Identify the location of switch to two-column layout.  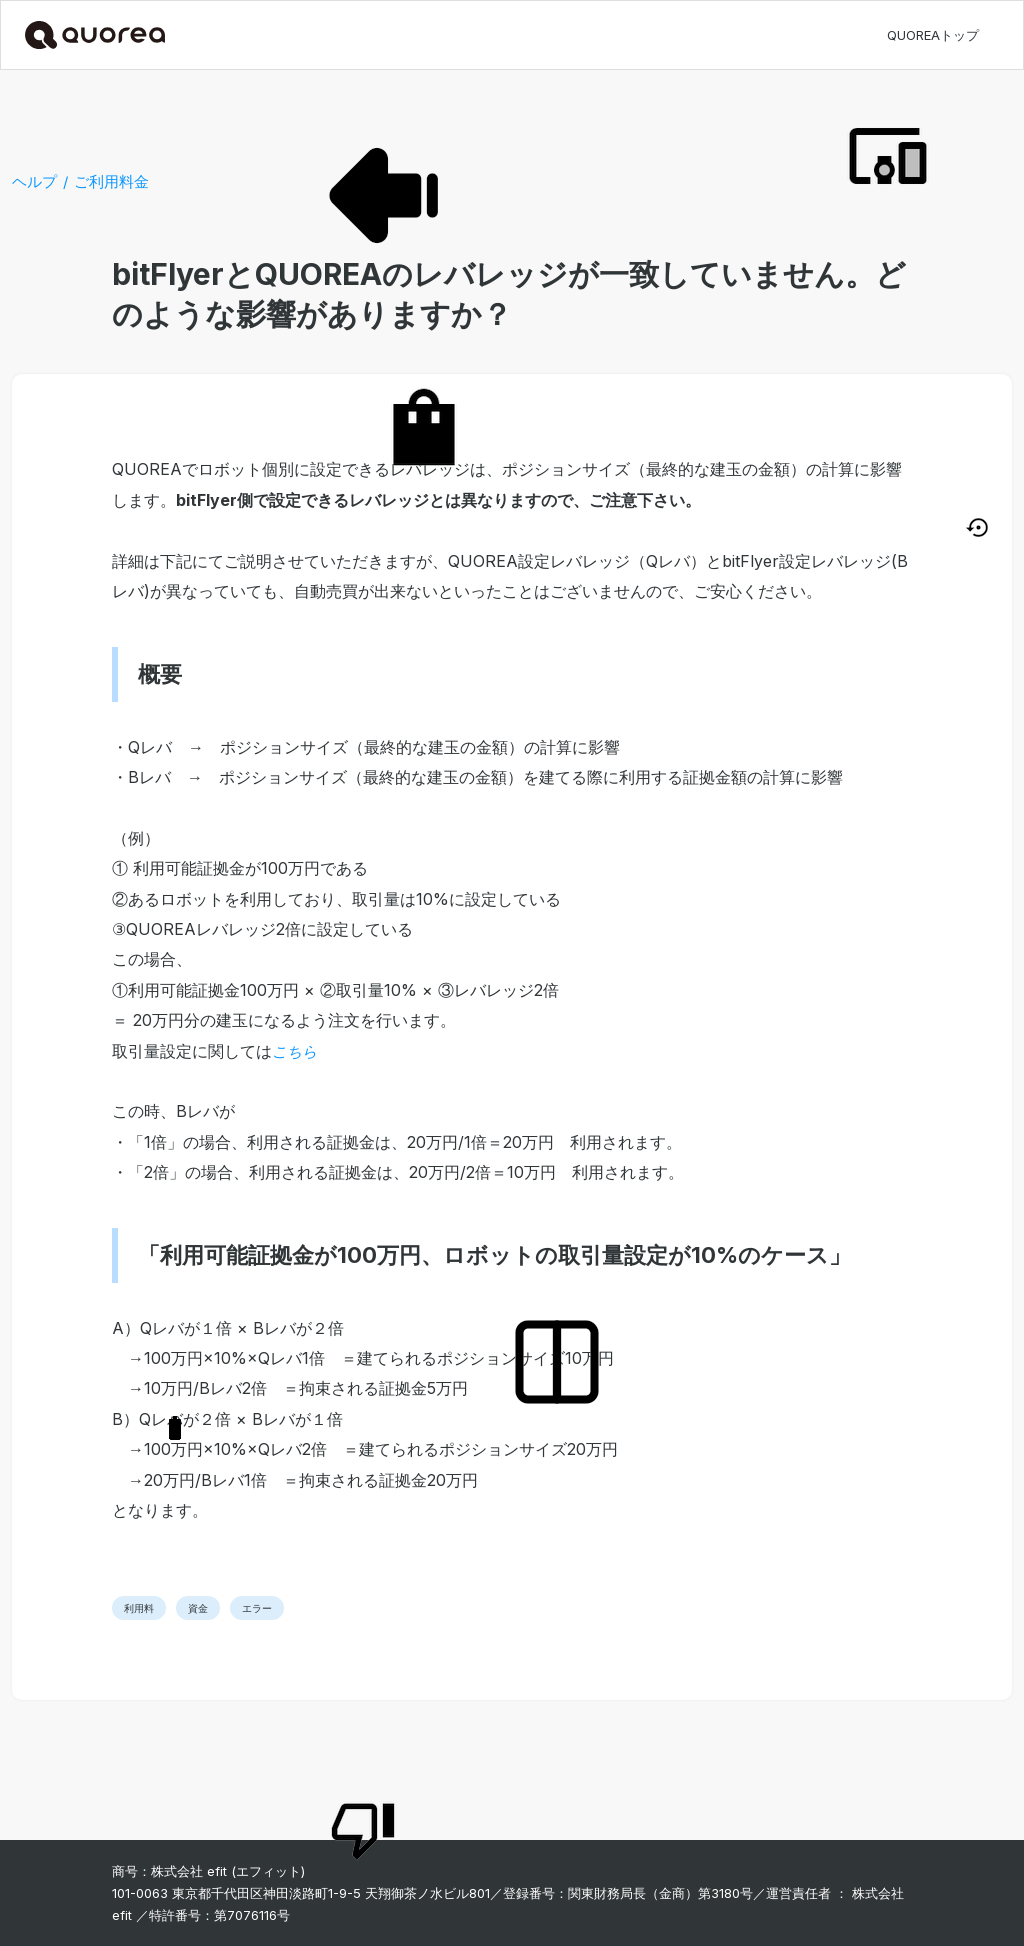
(557, 1362).